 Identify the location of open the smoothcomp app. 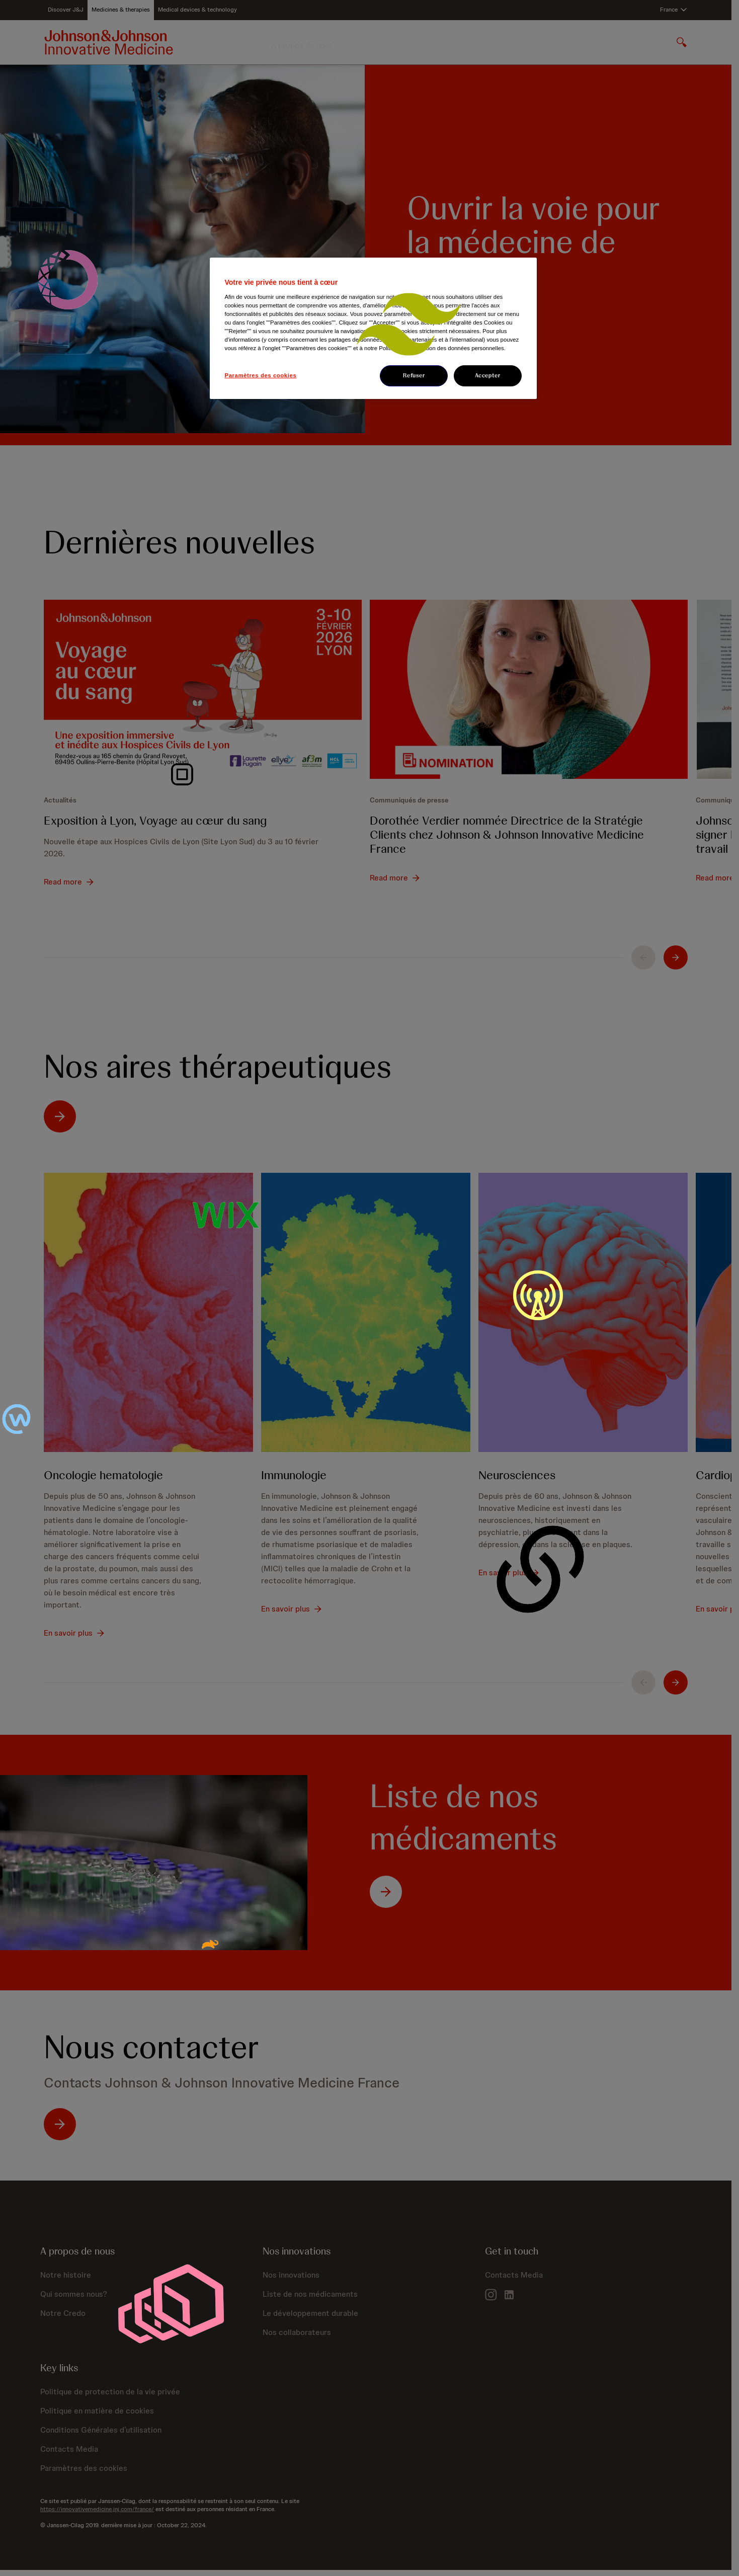
(182, 774).